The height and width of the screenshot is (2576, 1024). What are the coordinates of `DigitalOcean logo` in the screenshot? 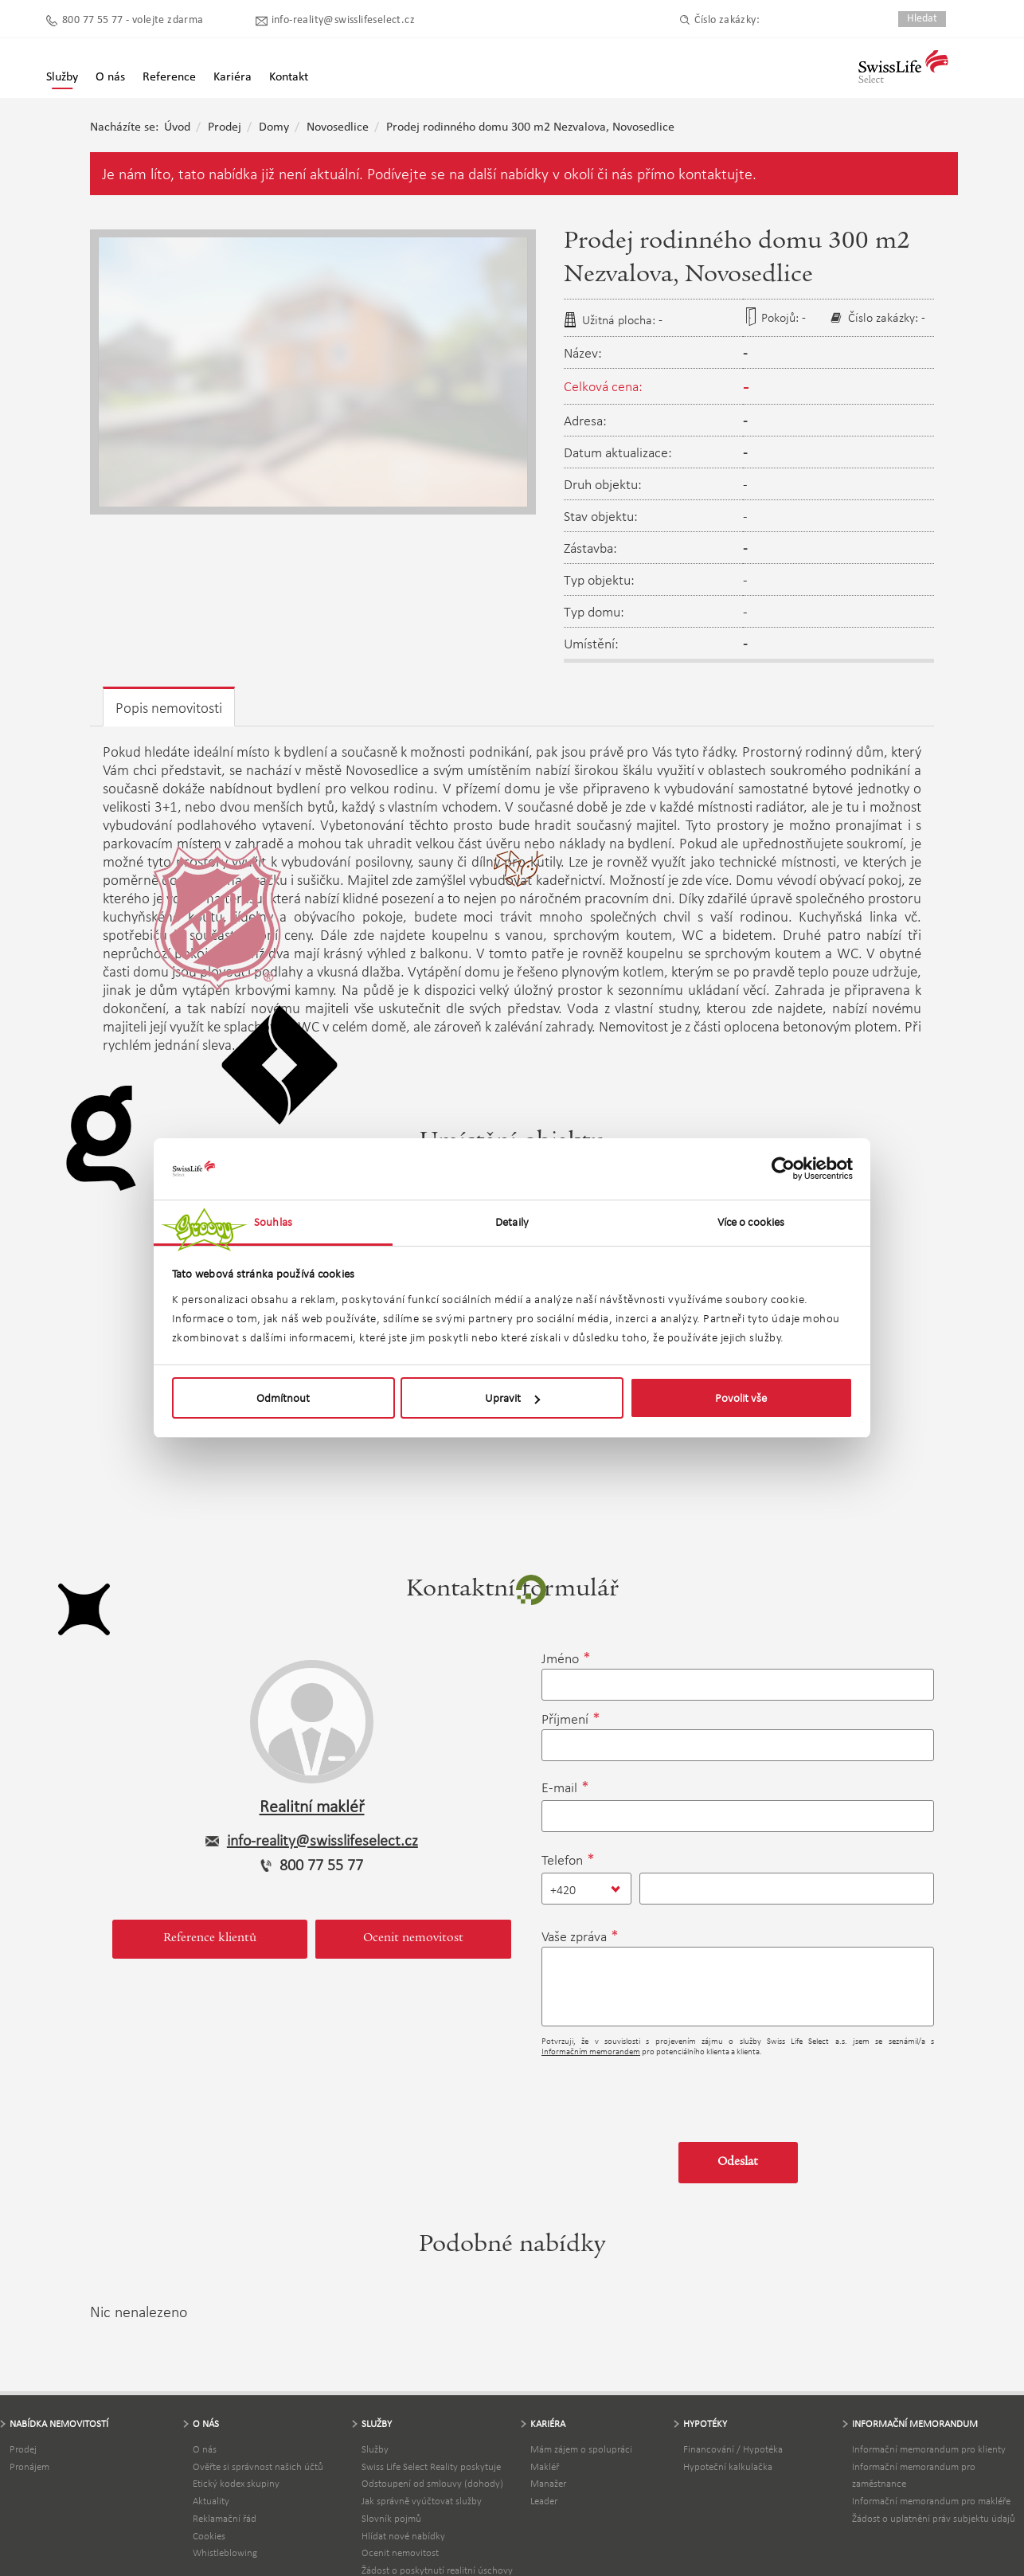 It's located at (531, 1590).